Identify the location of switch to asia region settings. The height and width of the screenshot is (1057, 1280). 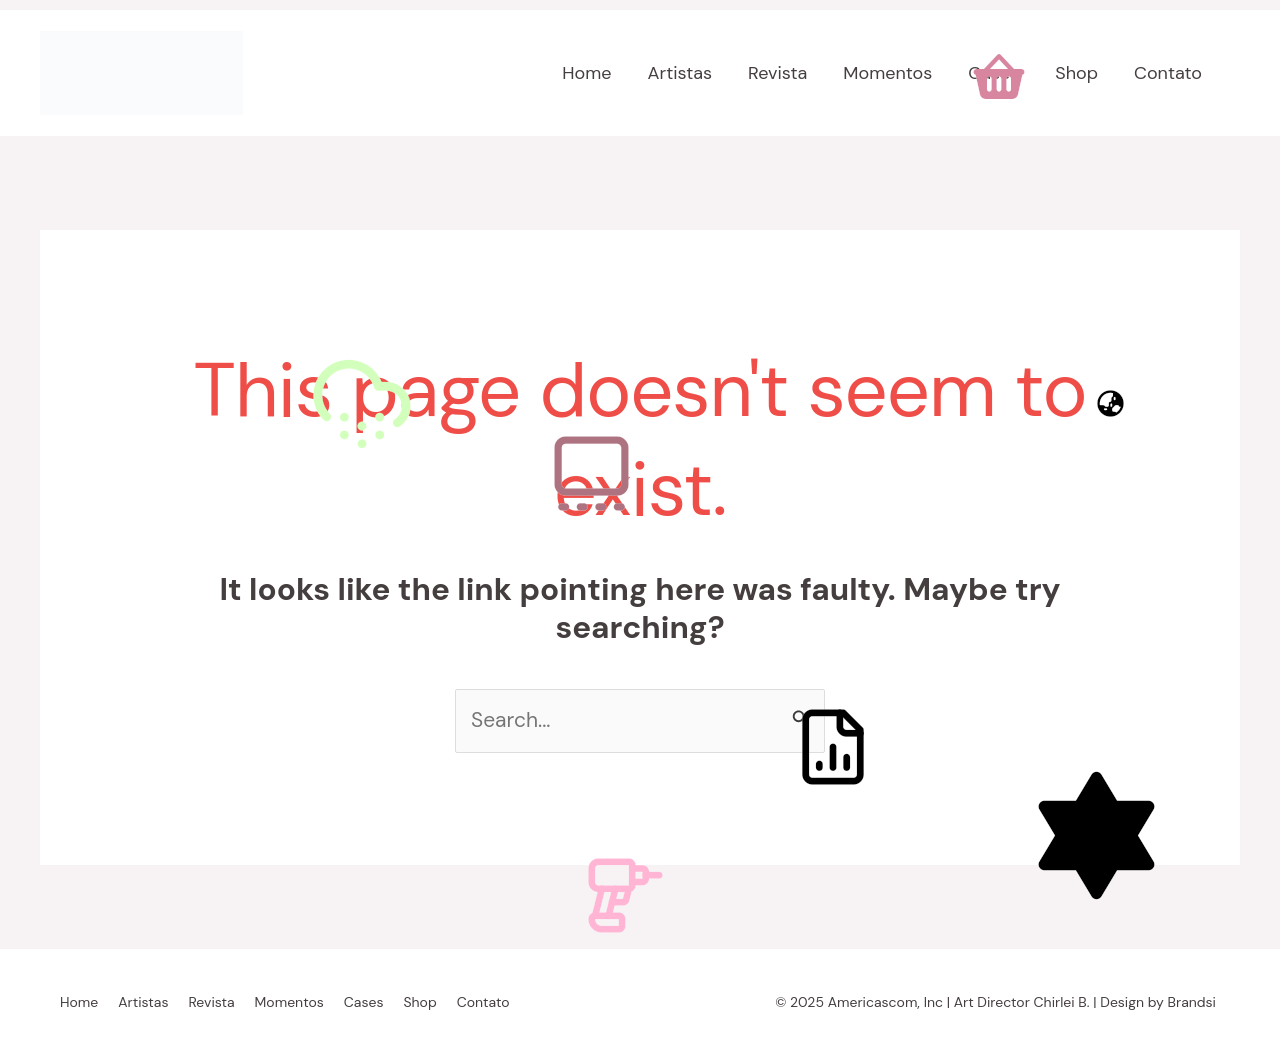
(1110, 403).